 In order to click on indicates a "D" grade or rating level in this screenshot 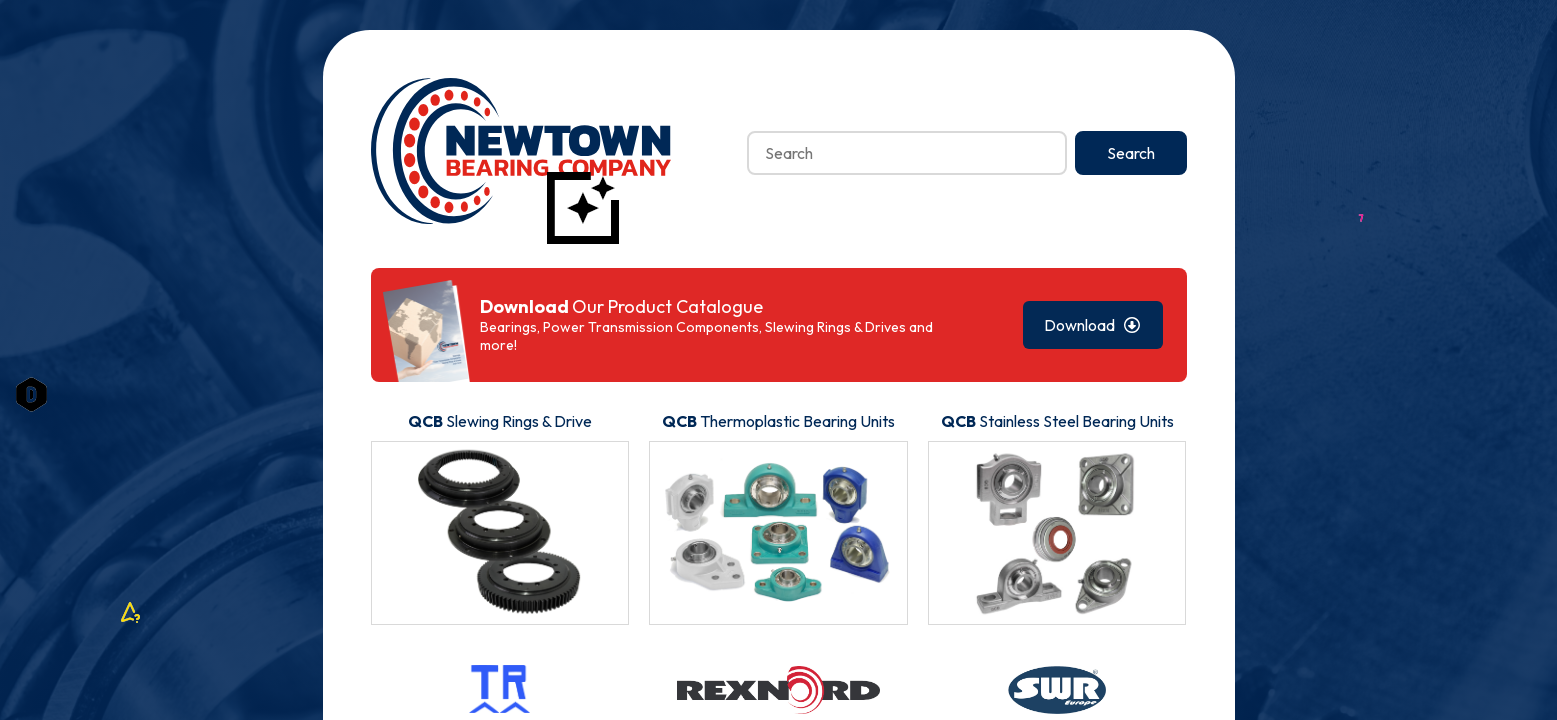, I will do `click(31, 394)`.